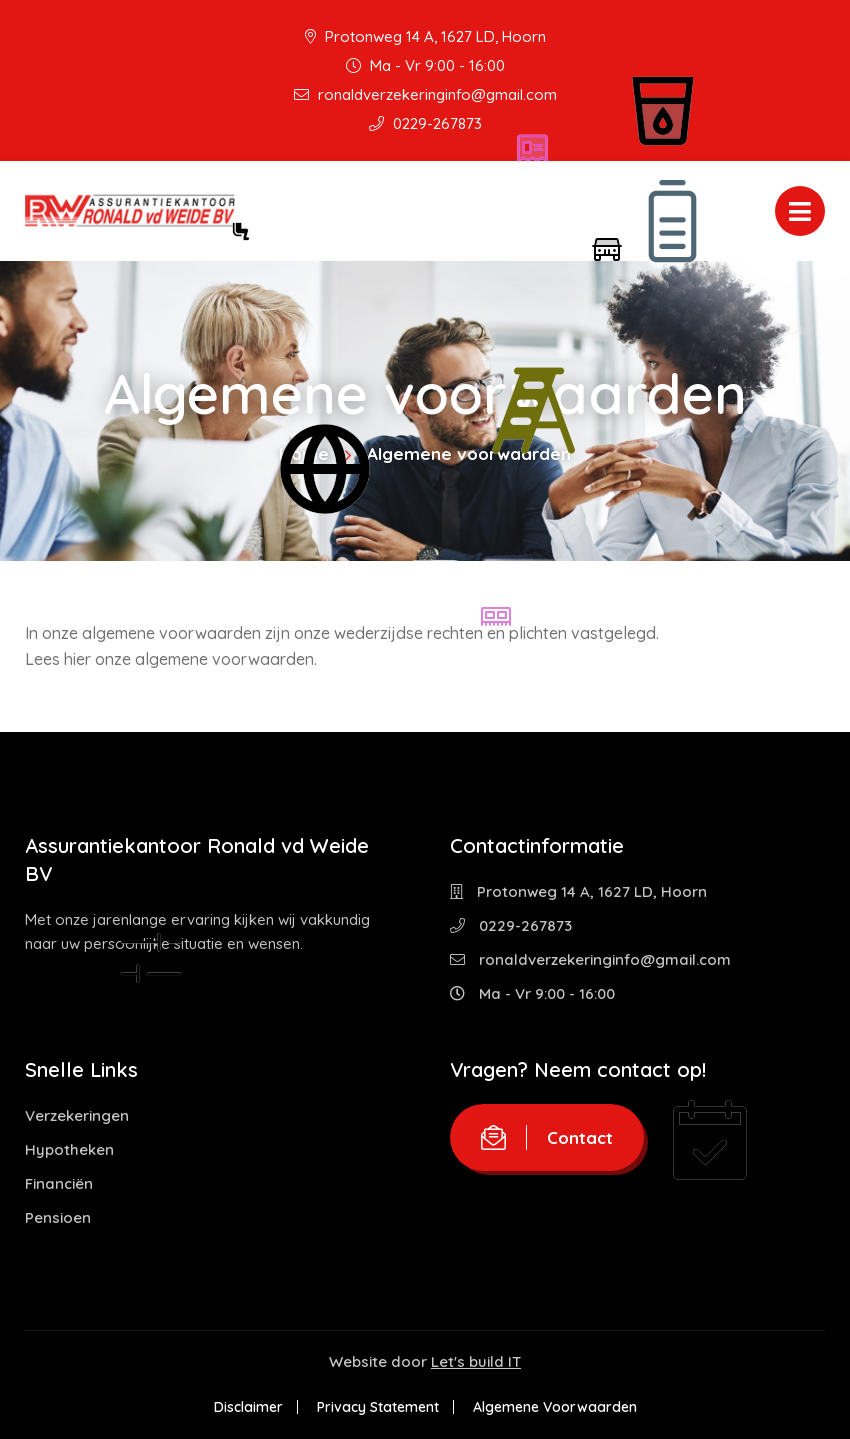 The height and width of the screenshot is (1439, 850). Describe the element at coordinates (607, 250) in the screenshot. I see `select off-road or adventure vehicle type` at that location.